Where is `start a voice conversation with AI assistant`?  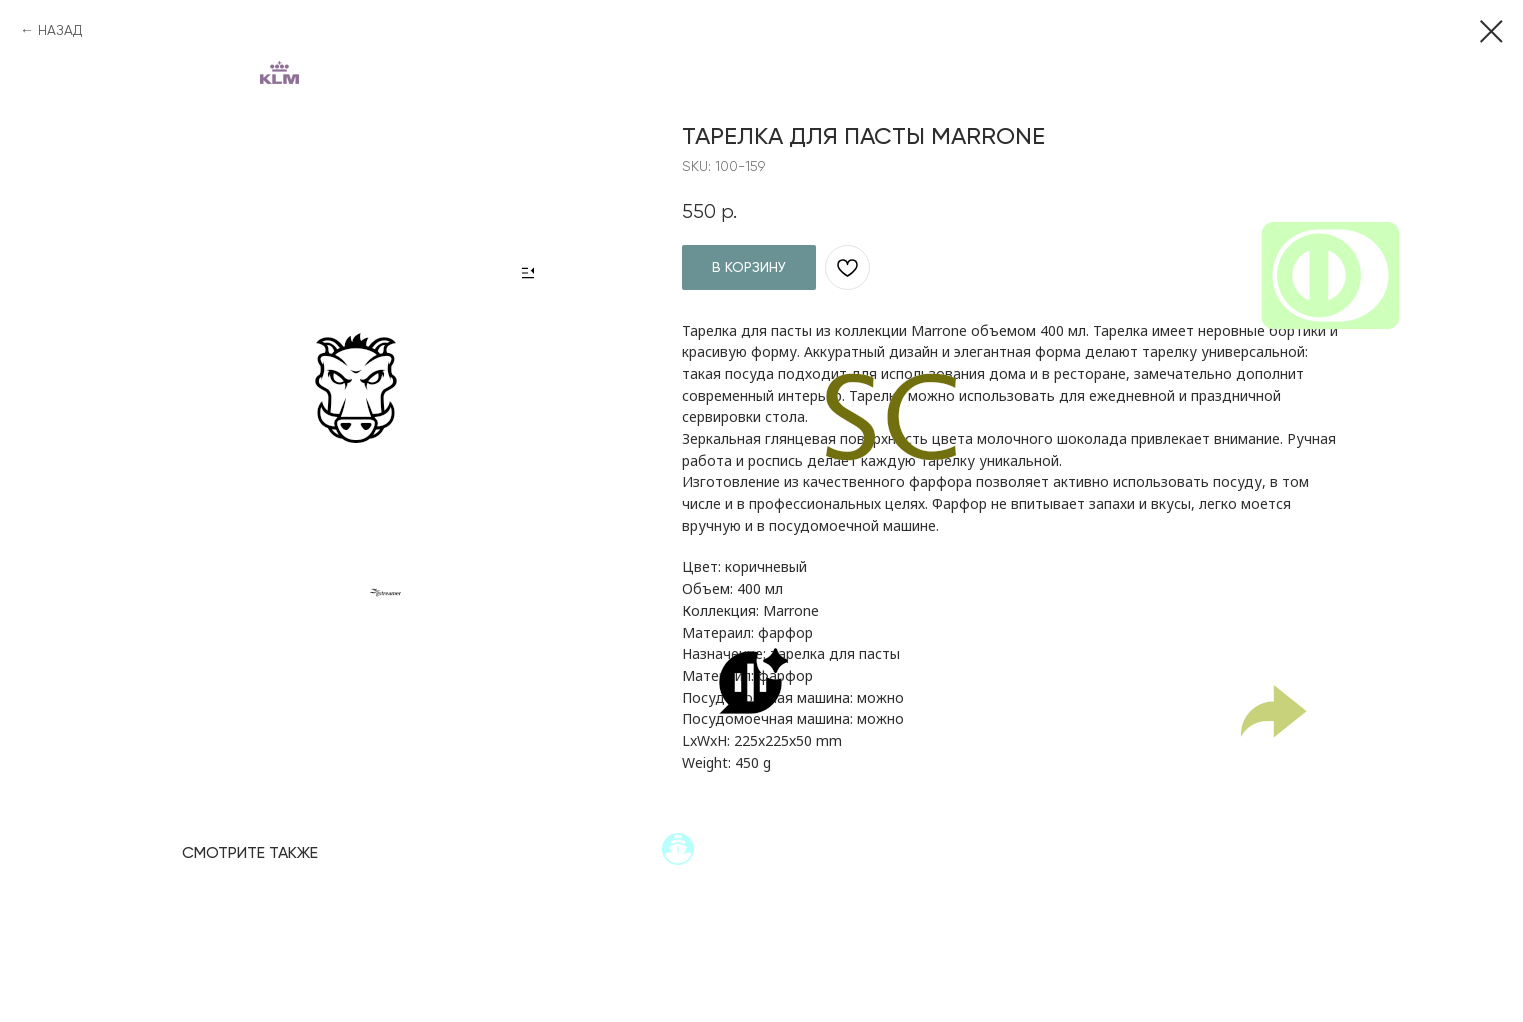
start a voice conversation with AI assistant is located at coordinates (750, 682).